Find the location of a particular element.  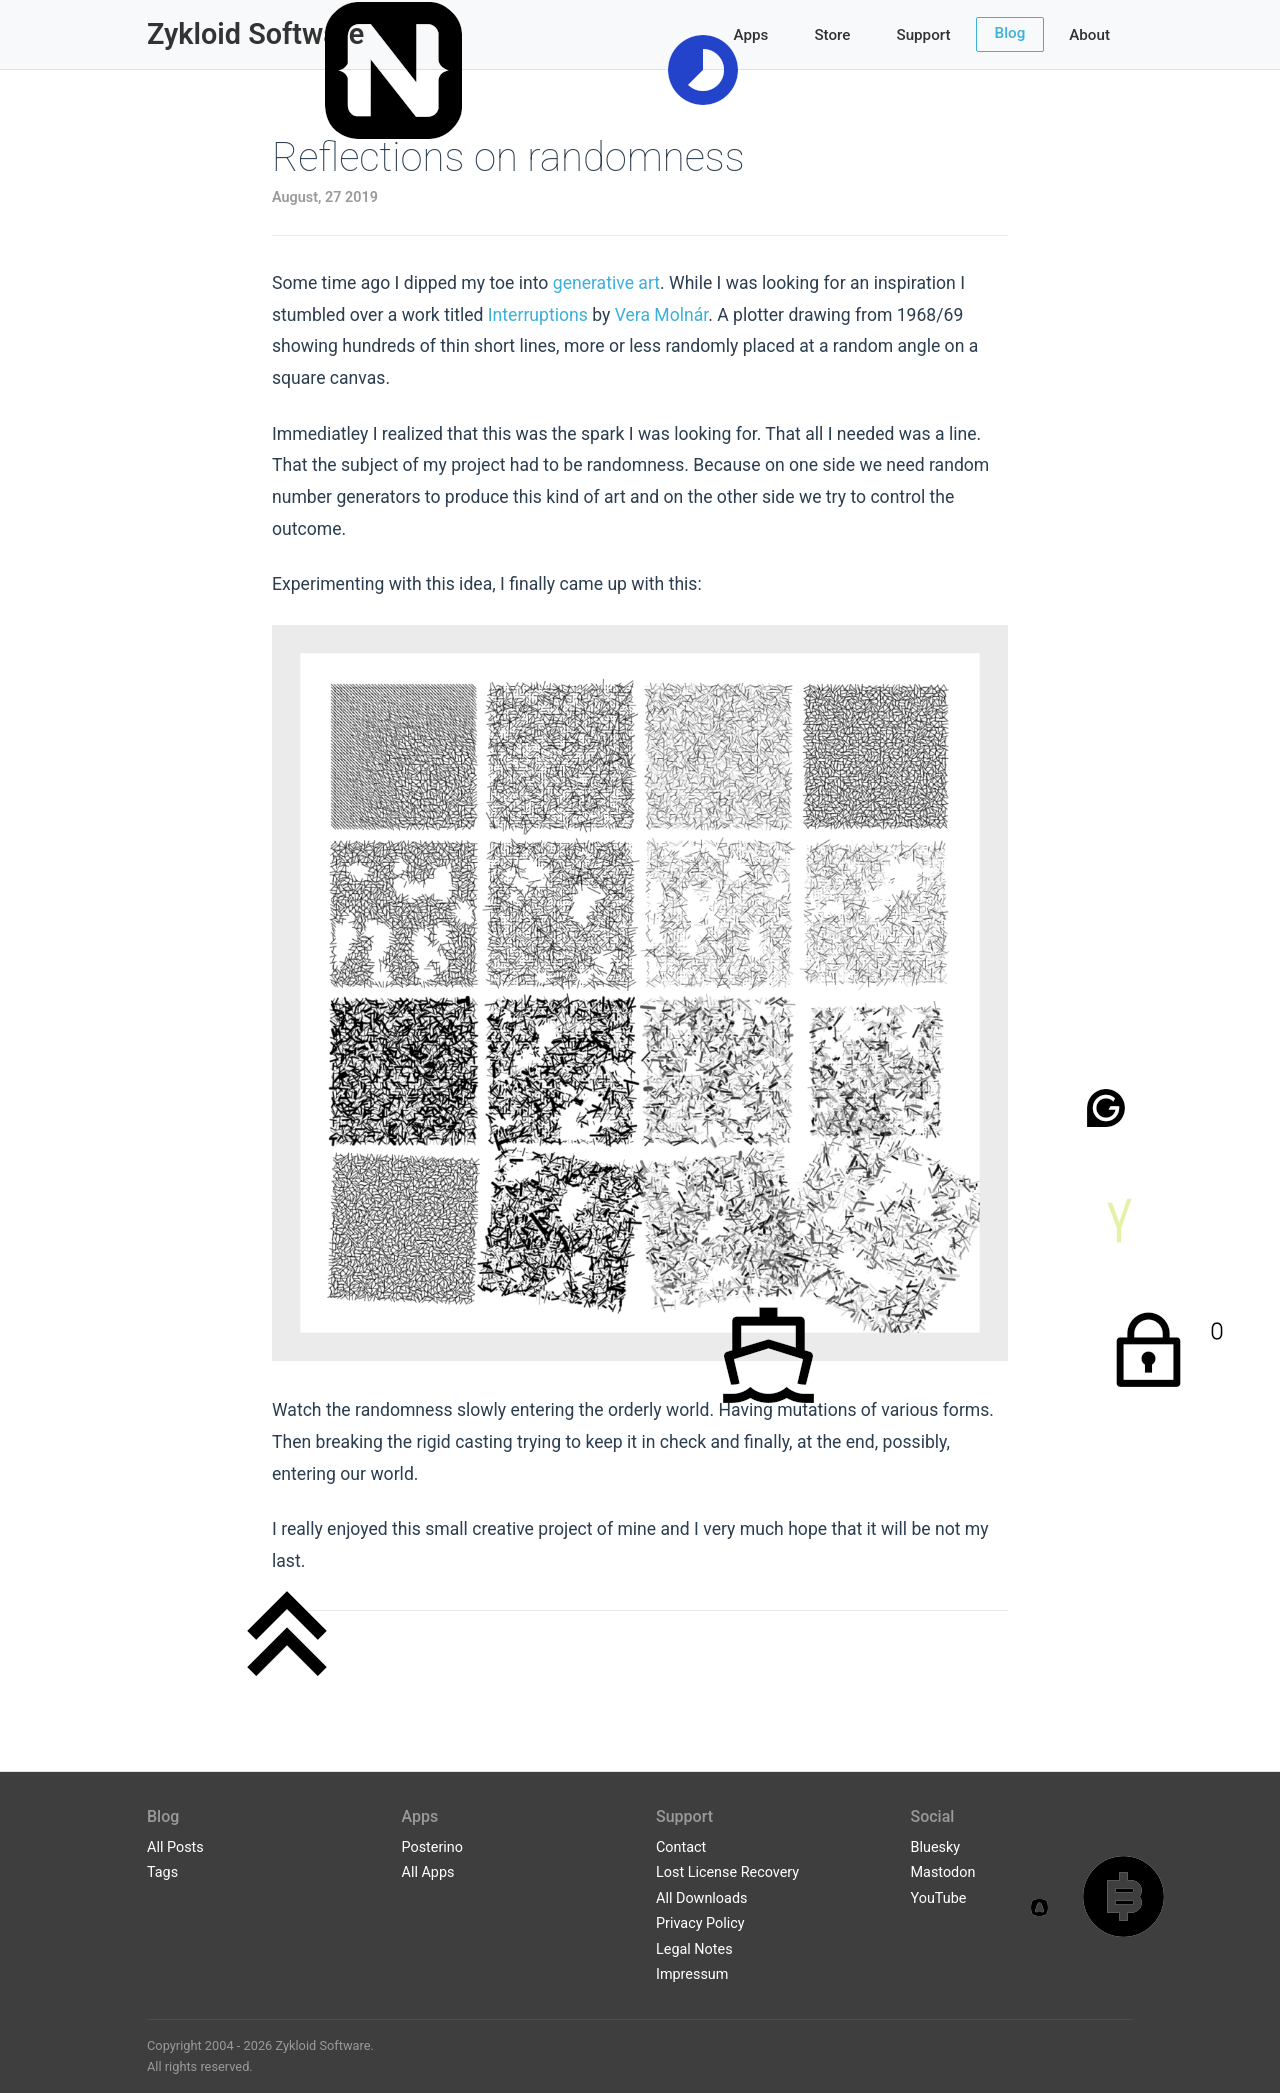

open the Aircall app is located at coordinates (1039, 1907).